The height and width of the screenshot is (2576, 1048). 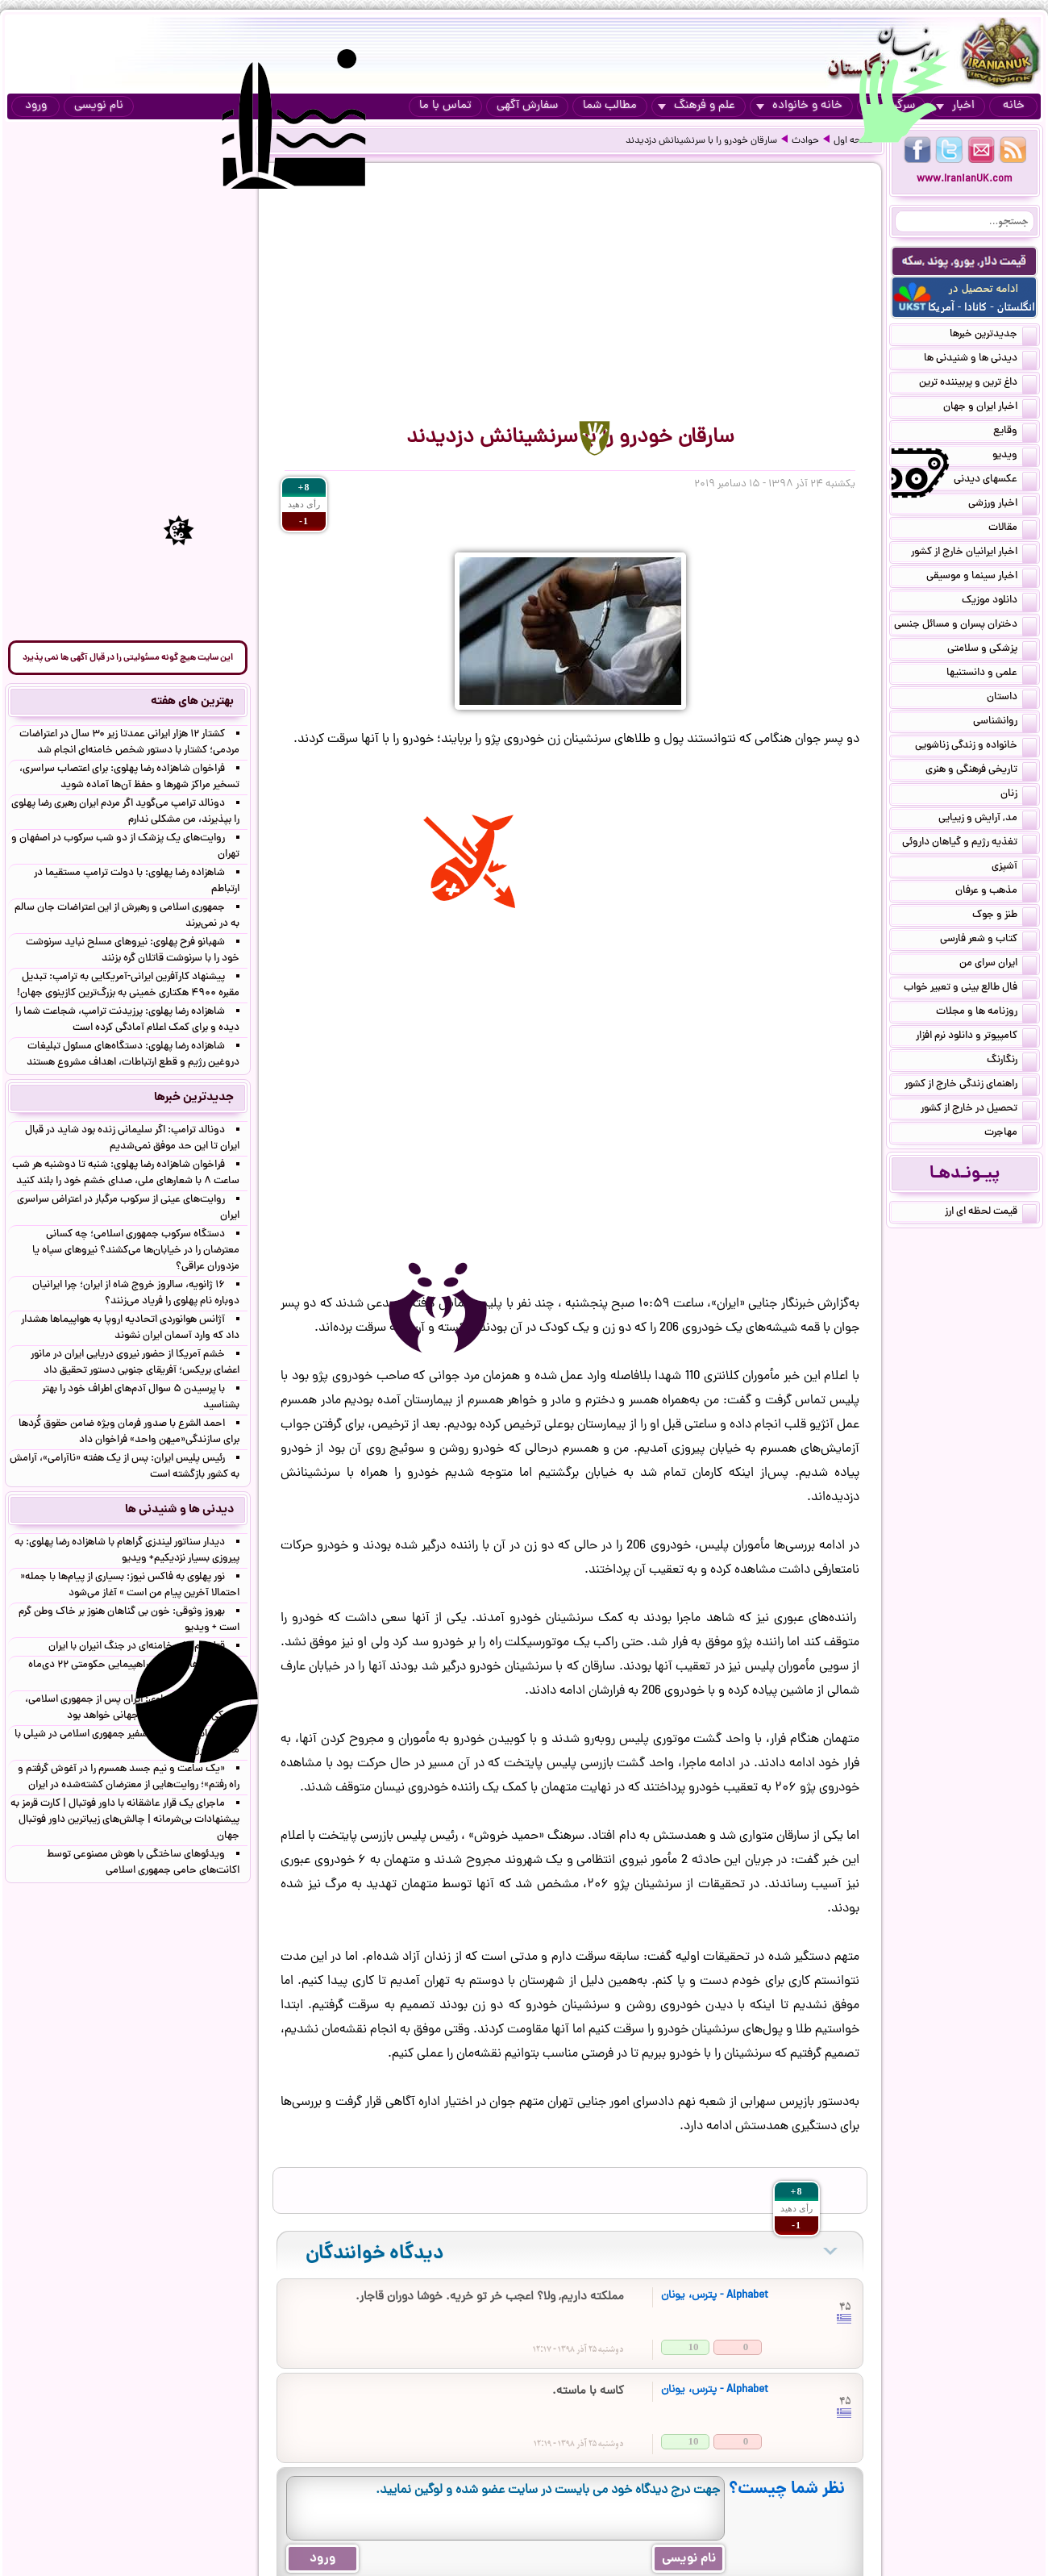 I want to click on represents solar or star-based abilities in a game, so click(x=178, y=530).